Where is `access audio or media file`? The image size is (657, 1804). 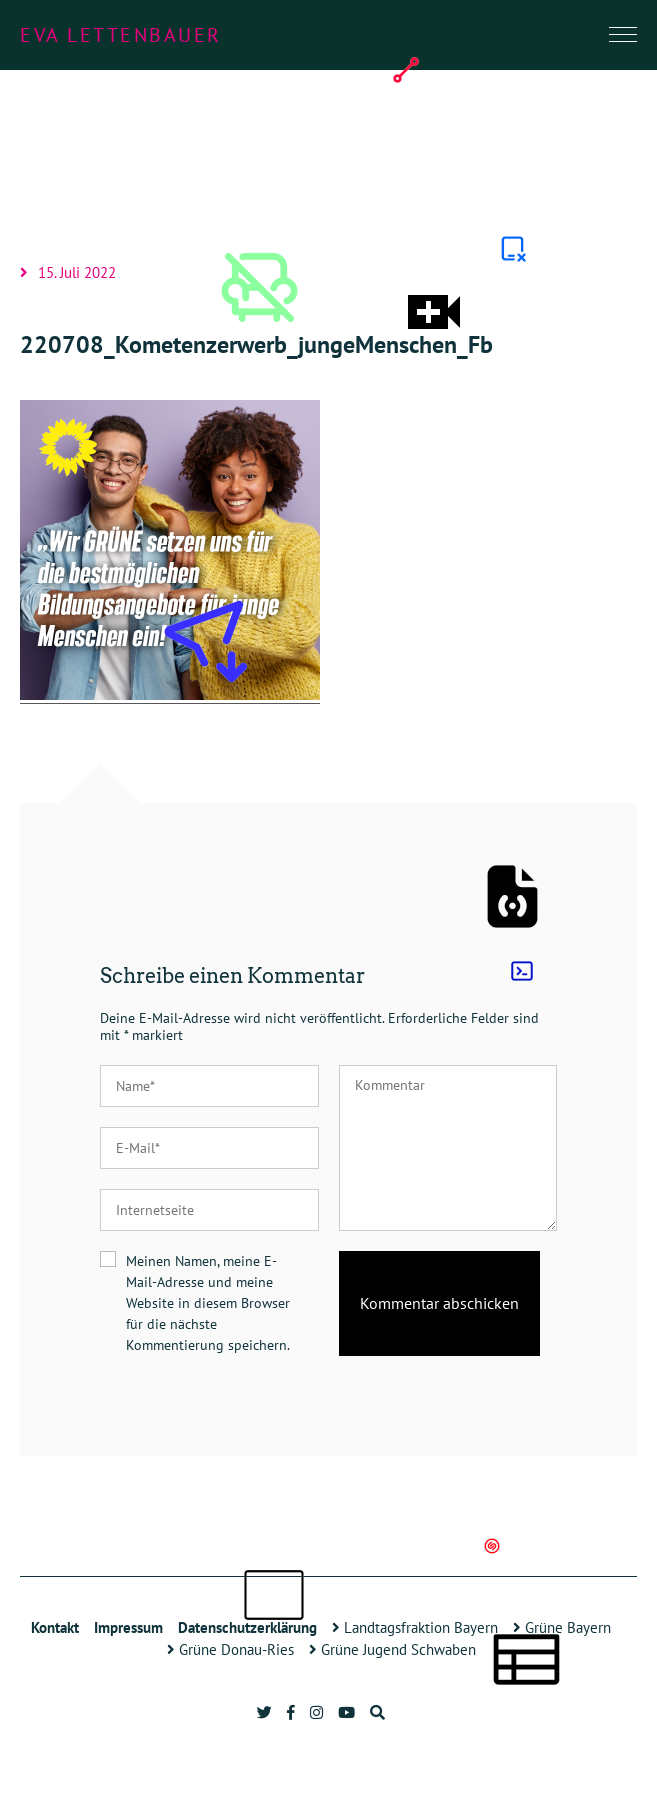
access audio or media file is located at coordinates (512, 896).